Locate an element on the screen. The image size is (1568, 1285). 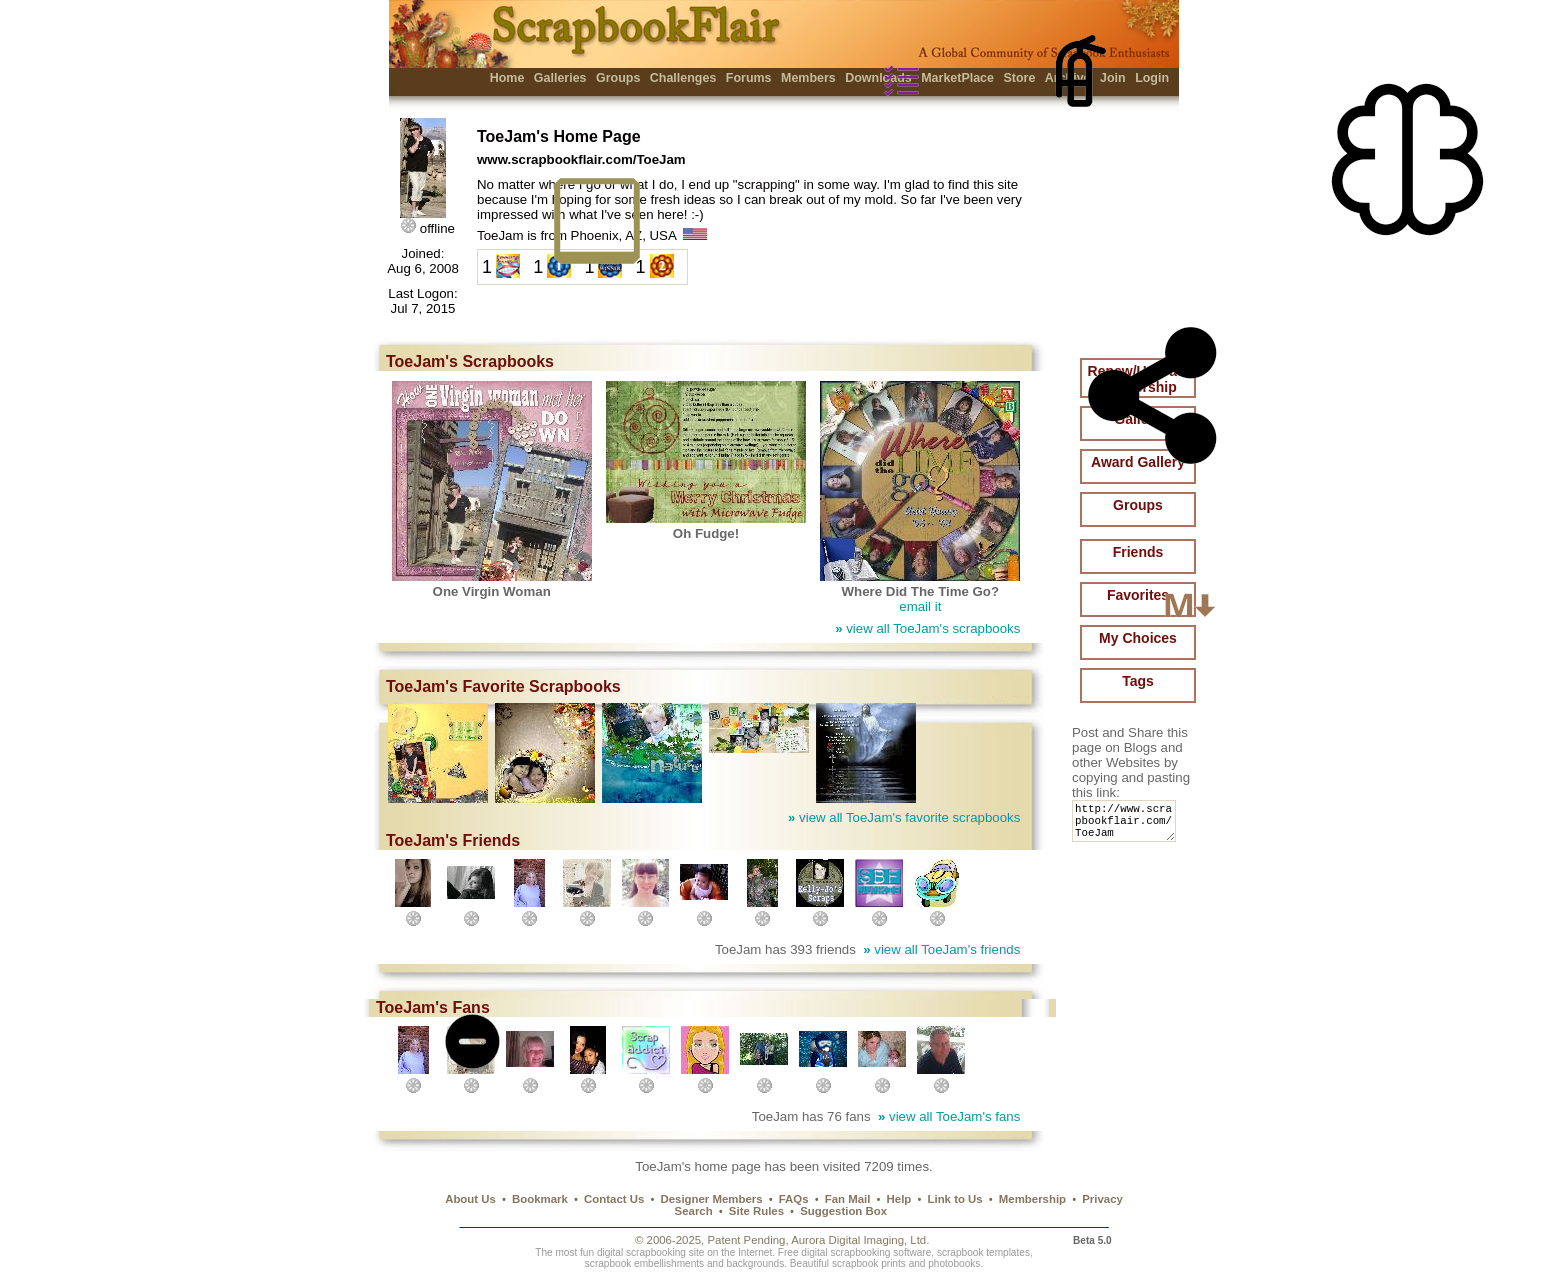
fire safety equipment indicator is located at coordinates (1077, 71).